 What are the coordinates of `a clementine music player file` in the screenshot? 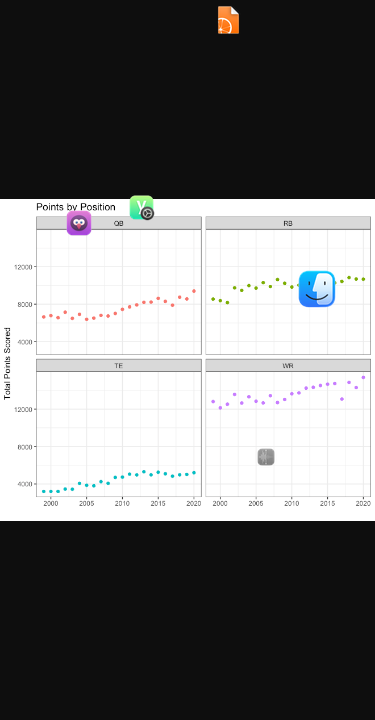 It's located at (228, 20).